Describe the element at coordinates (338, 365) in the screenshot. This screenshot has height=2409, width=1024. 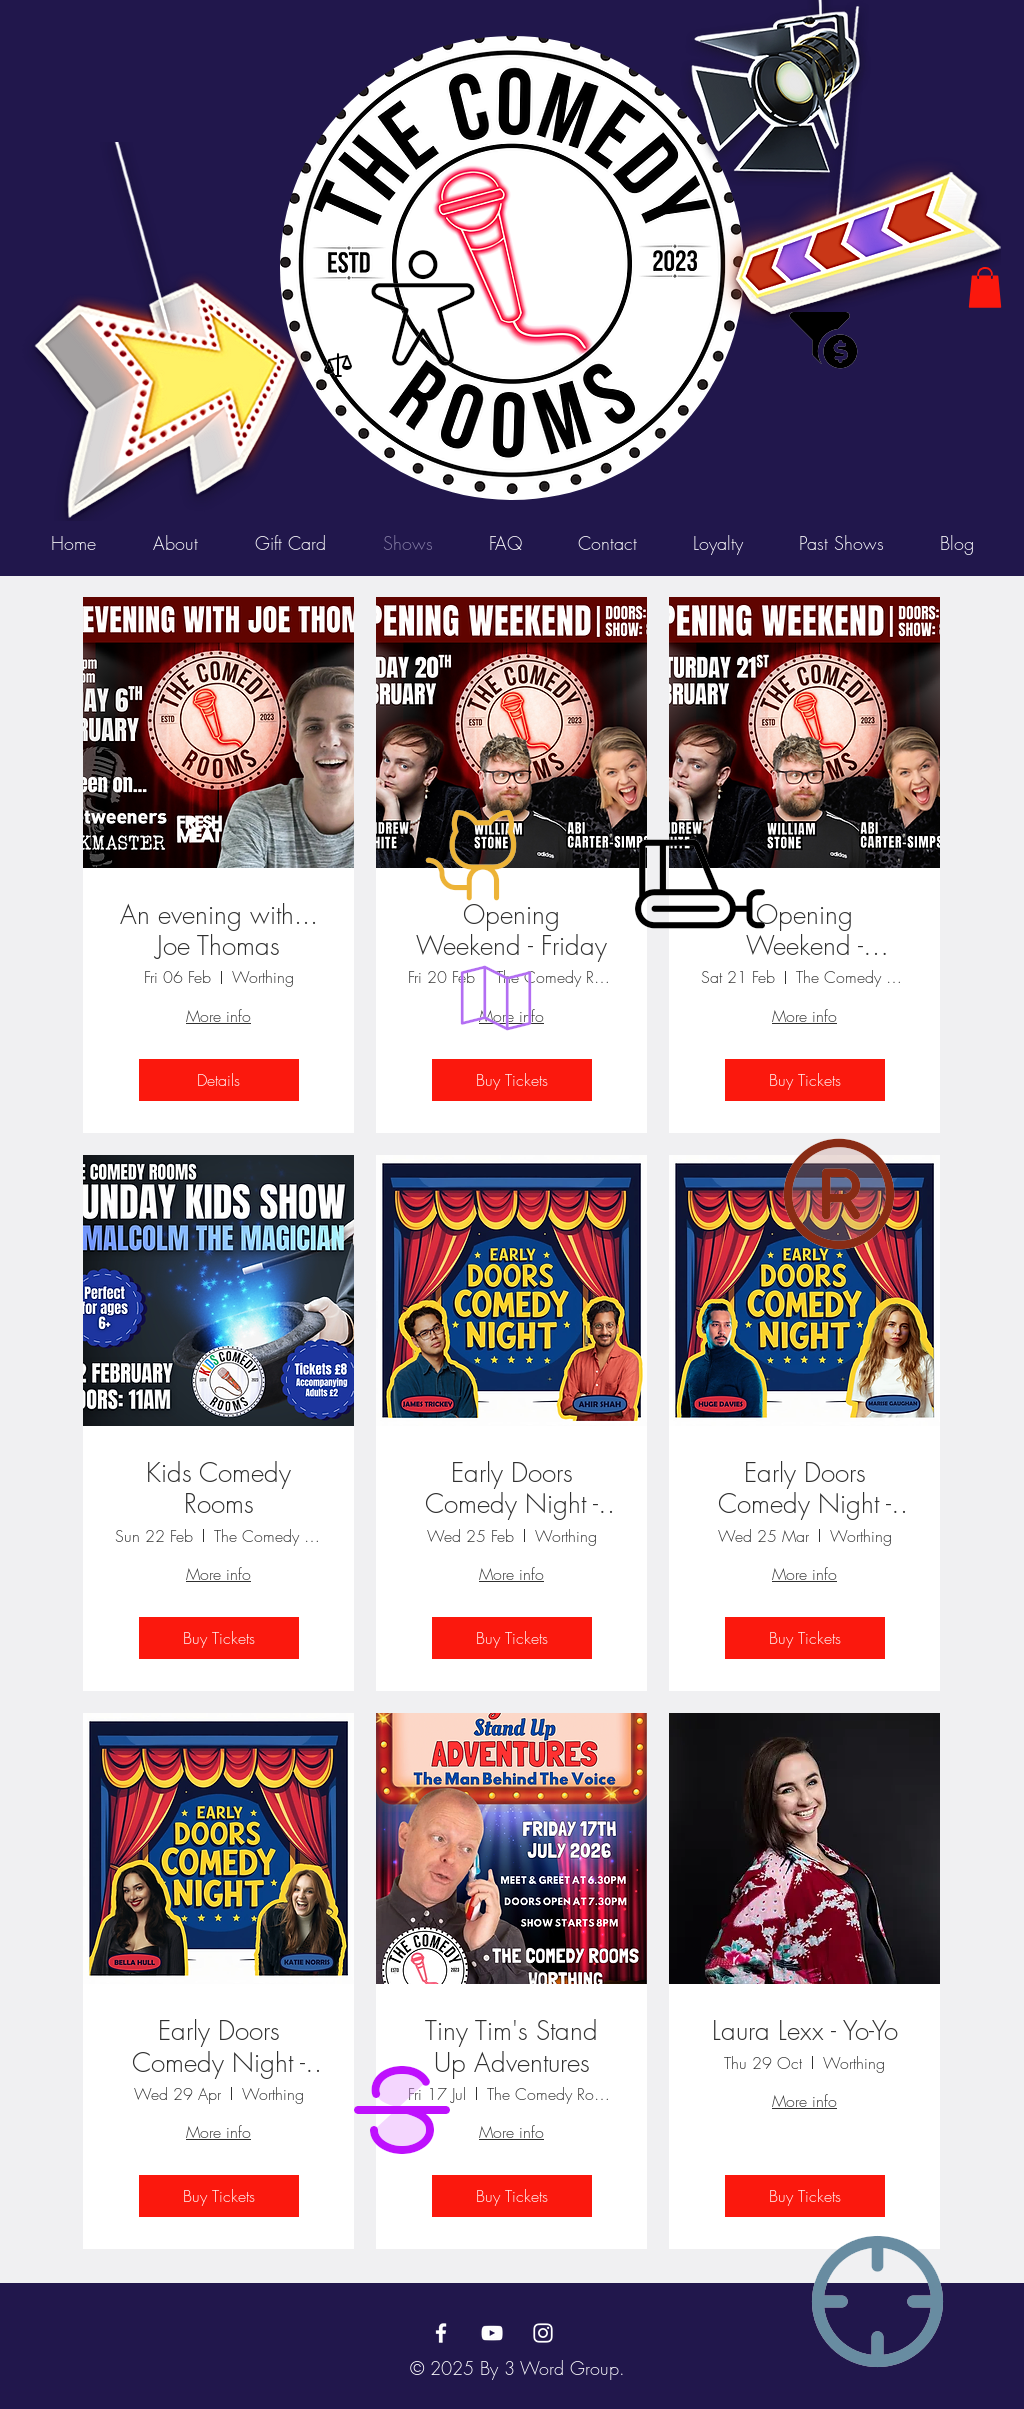
I see `compare items or options` at that location.